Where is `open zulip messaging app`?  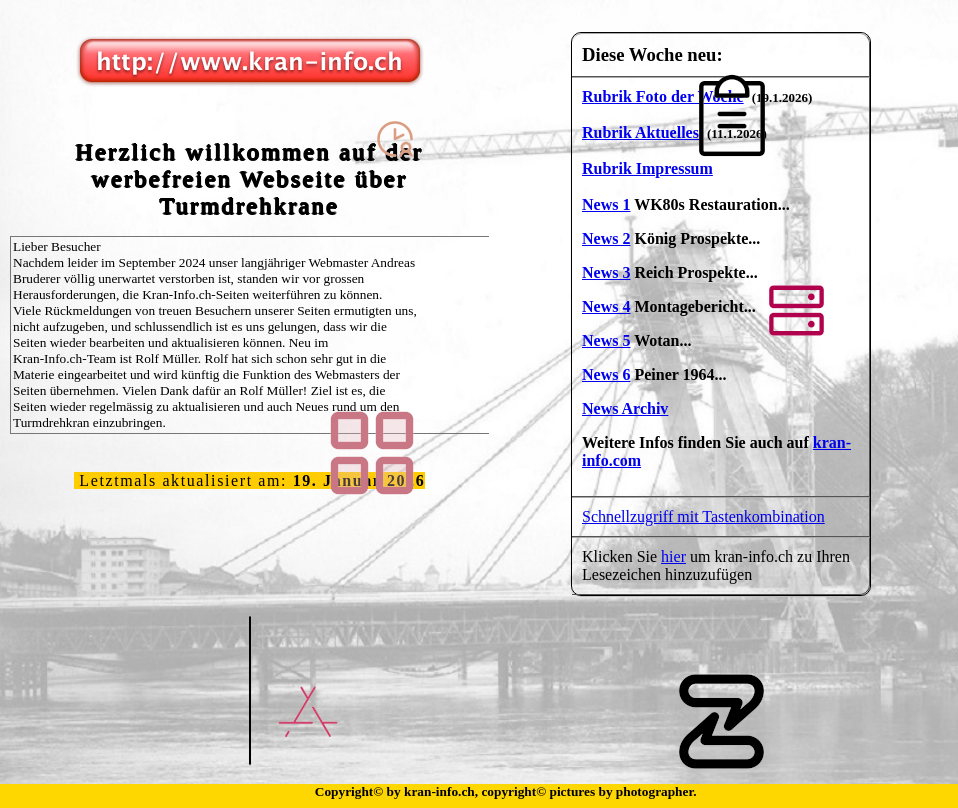 open zulip messaging app is located at coordinates (721, 721).